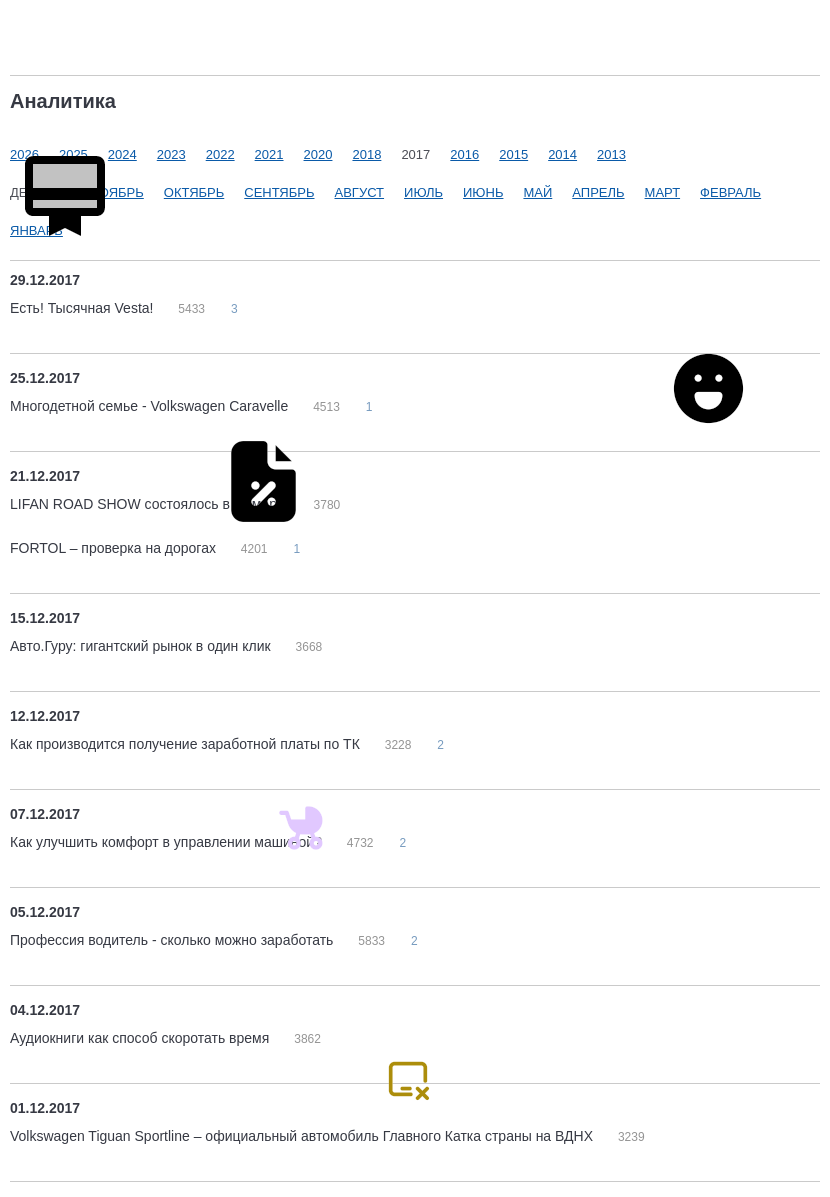 This screenshot has height=1197, width=830. Describe the element at coordinates (65, 196) in the screenshot. I see `view membership card details` at that location.